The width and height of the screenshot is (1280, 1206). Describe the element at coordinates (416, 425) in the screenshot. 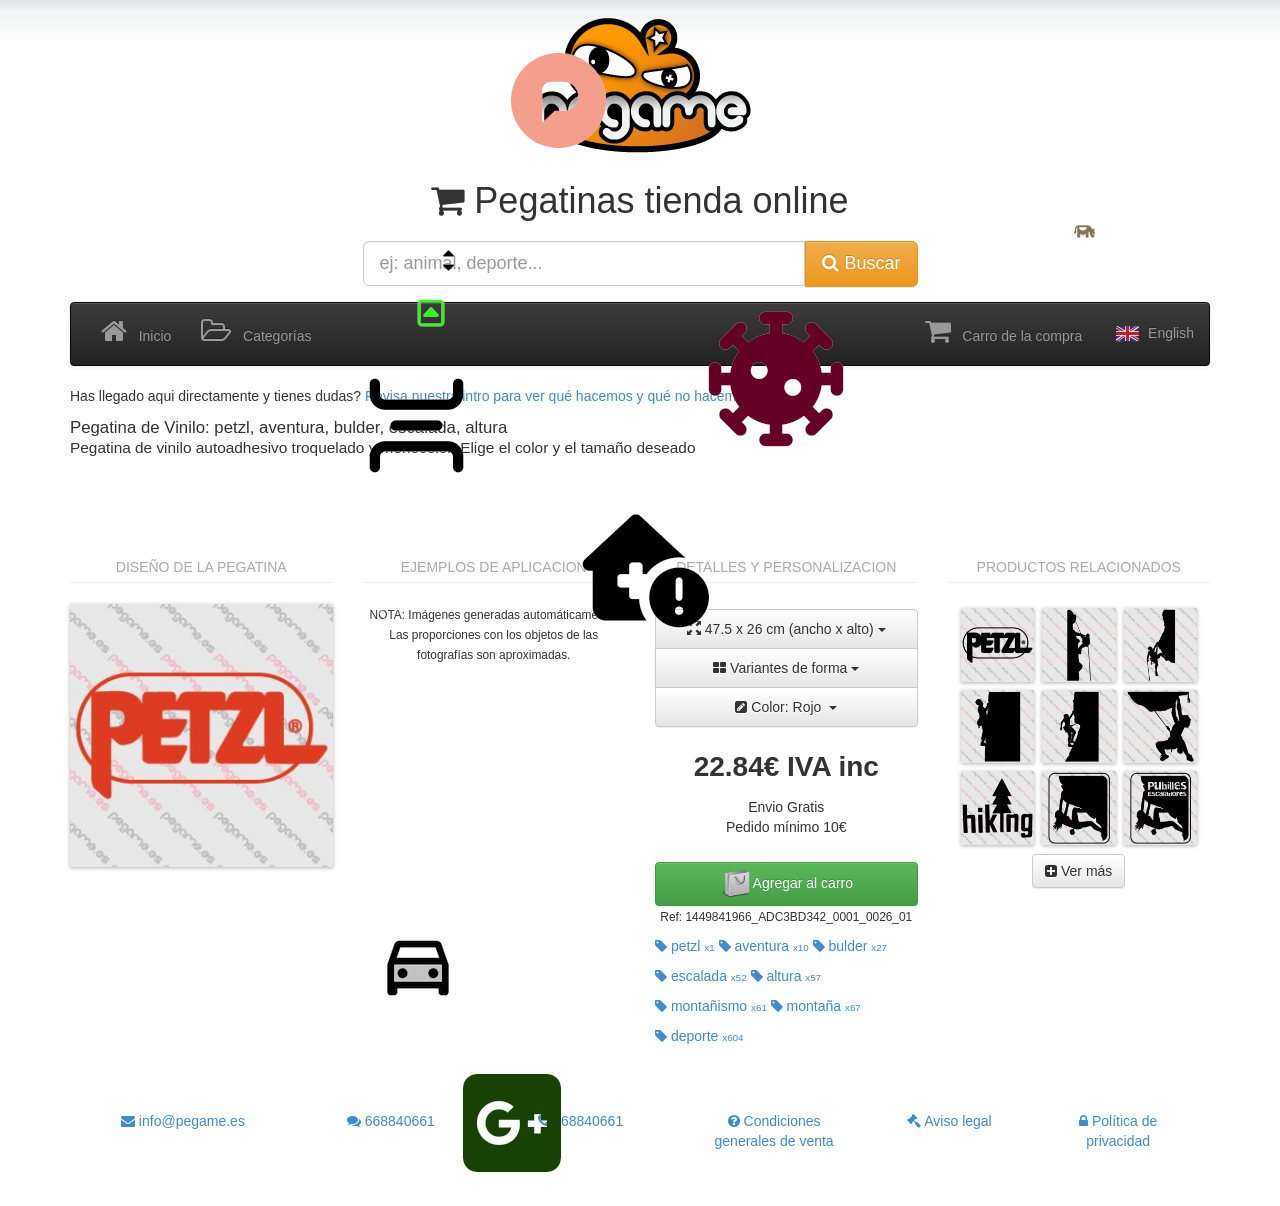

I see `adjust vertical spacing between elements` at that location.